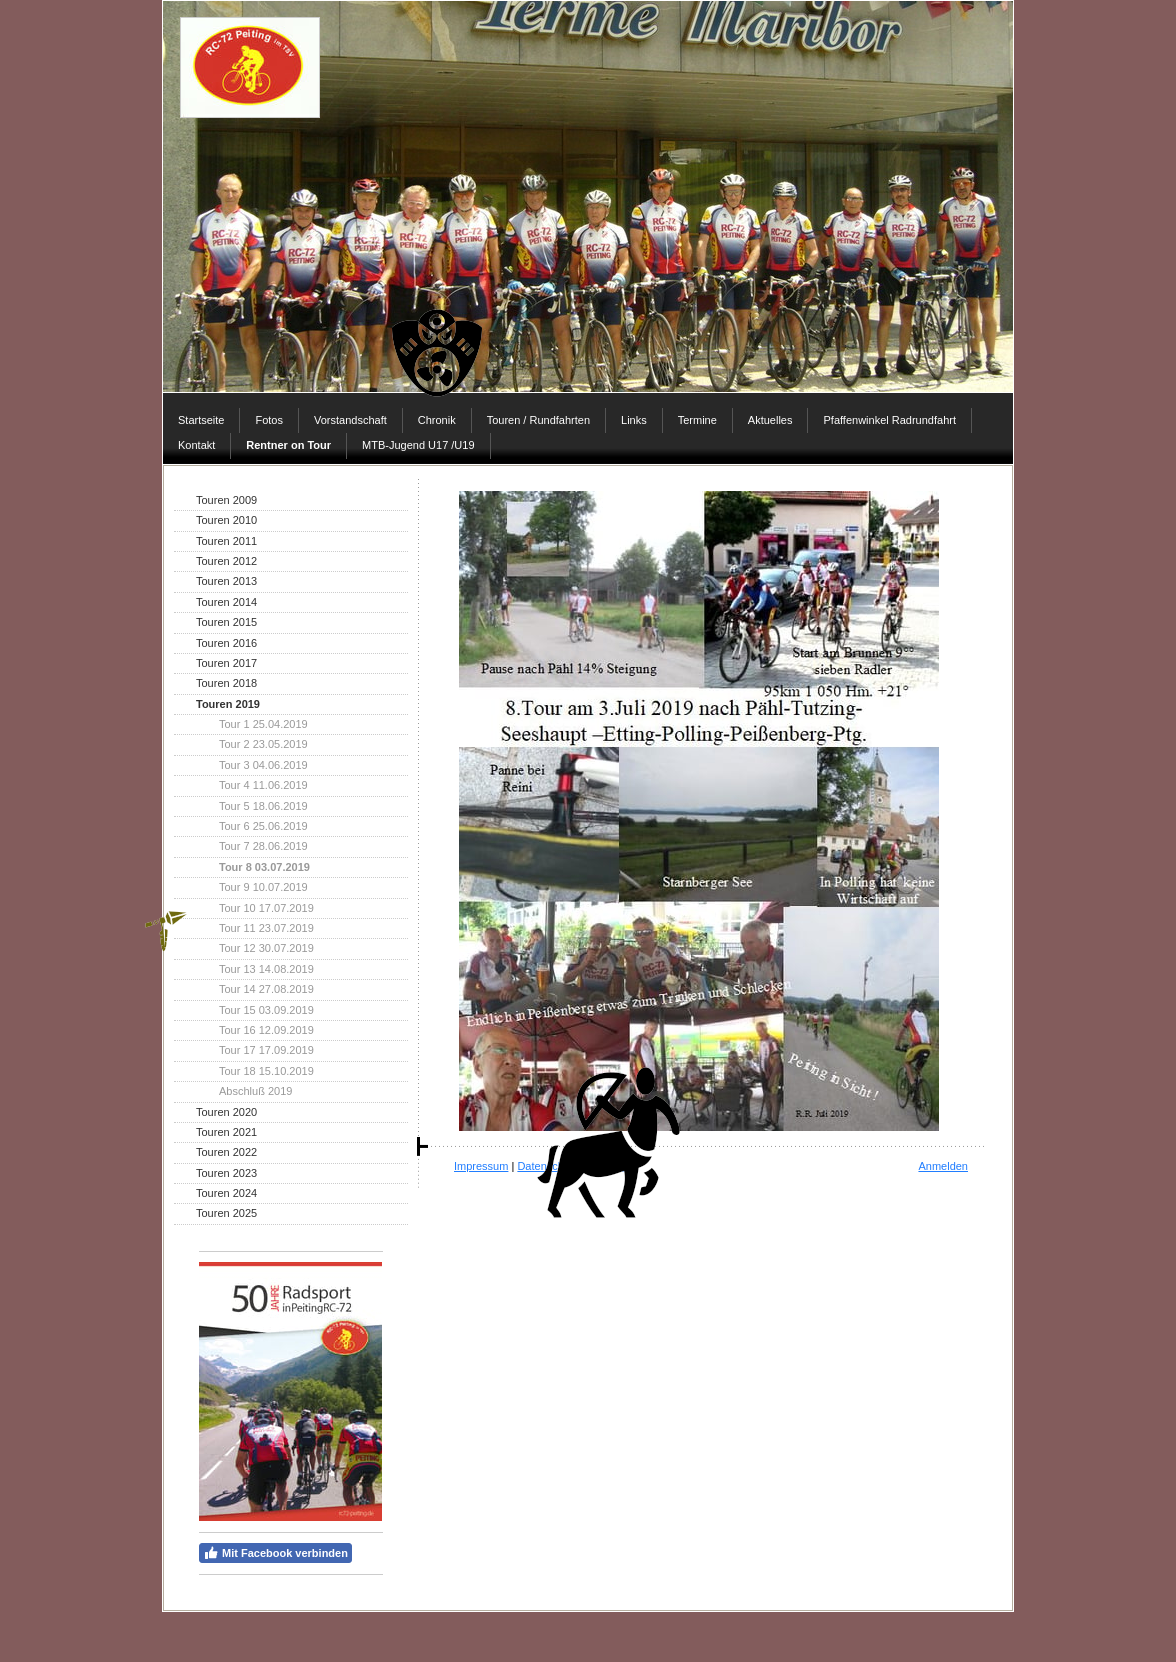 The image size is (1176, 1662). What do you see at coordinates (437, 353) in the screenshot?
I see `select the air man character` at bounding box center [437, 353].